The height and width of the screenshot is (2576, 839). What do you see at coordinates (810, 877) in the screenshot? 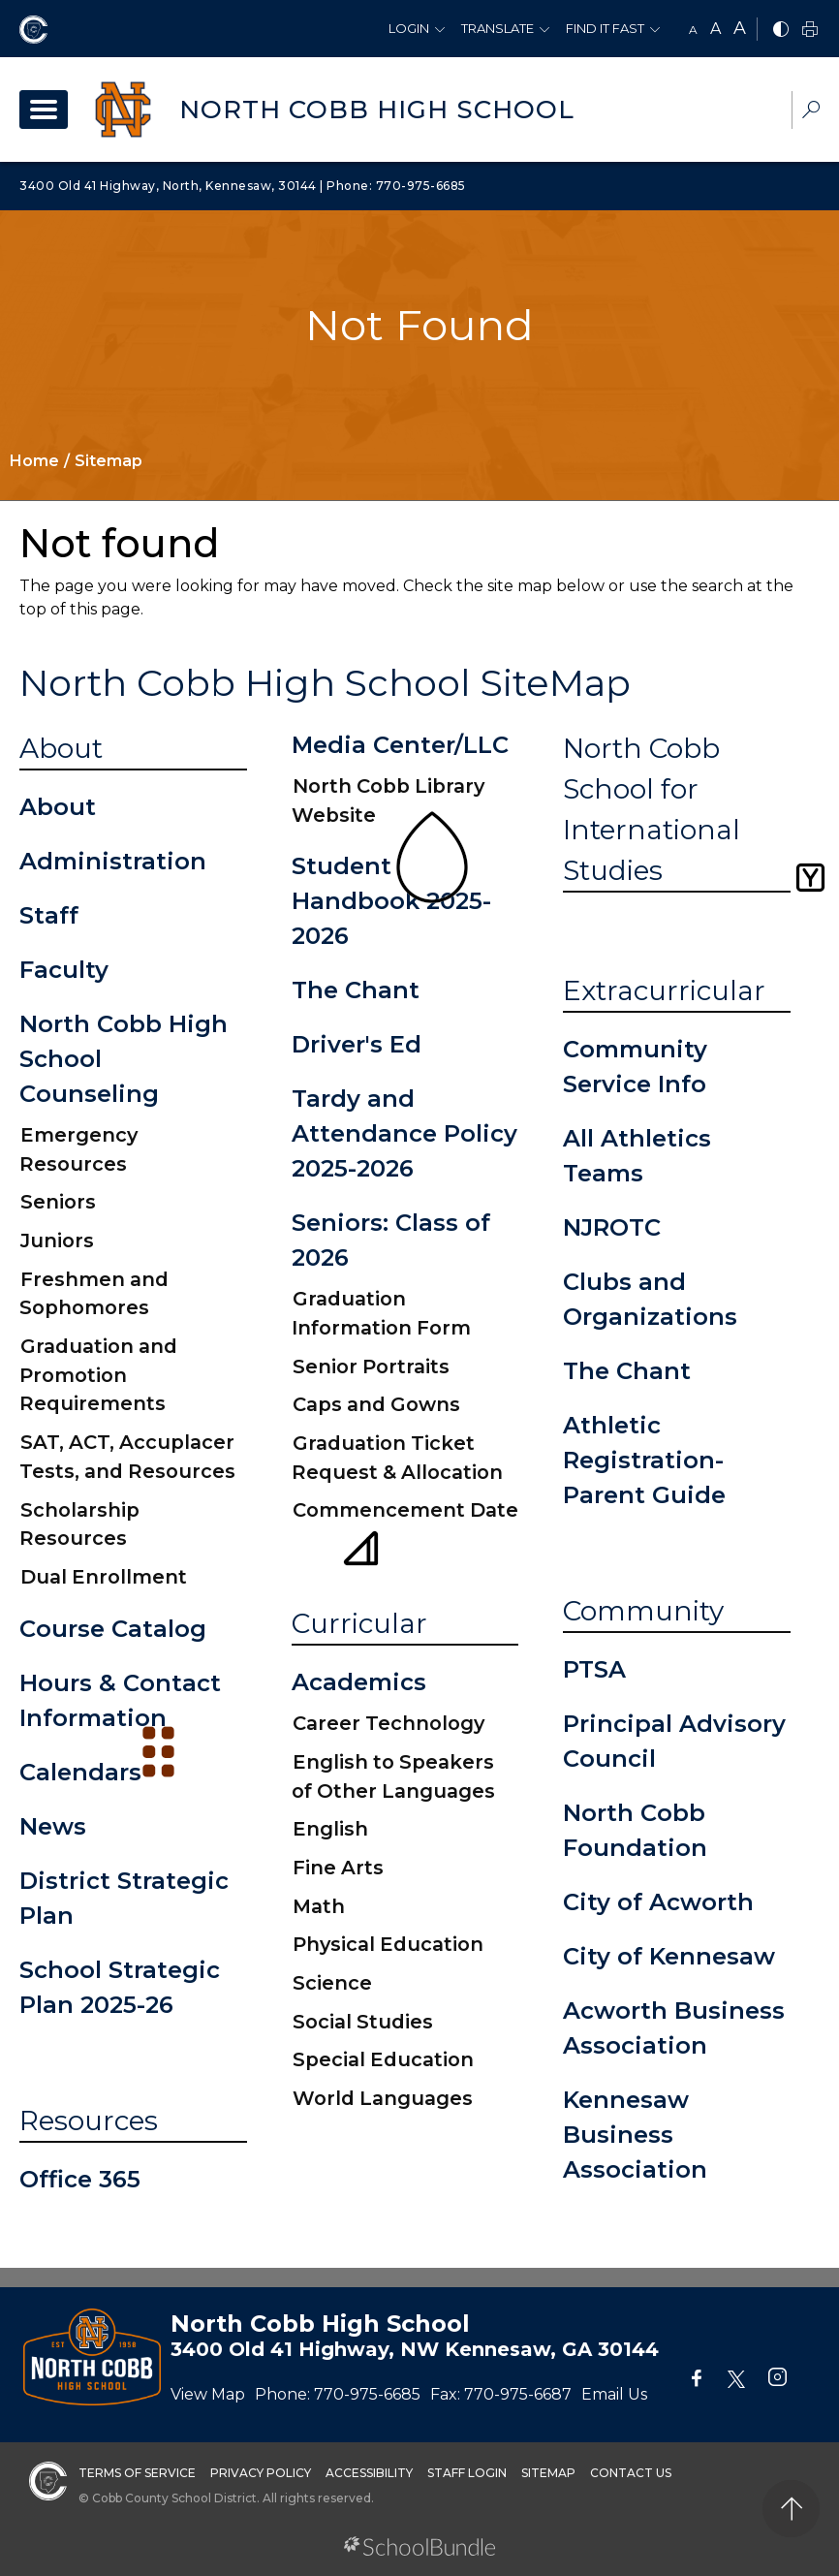
I see `visit Y Combinator website` at bounding box center [810, 877].